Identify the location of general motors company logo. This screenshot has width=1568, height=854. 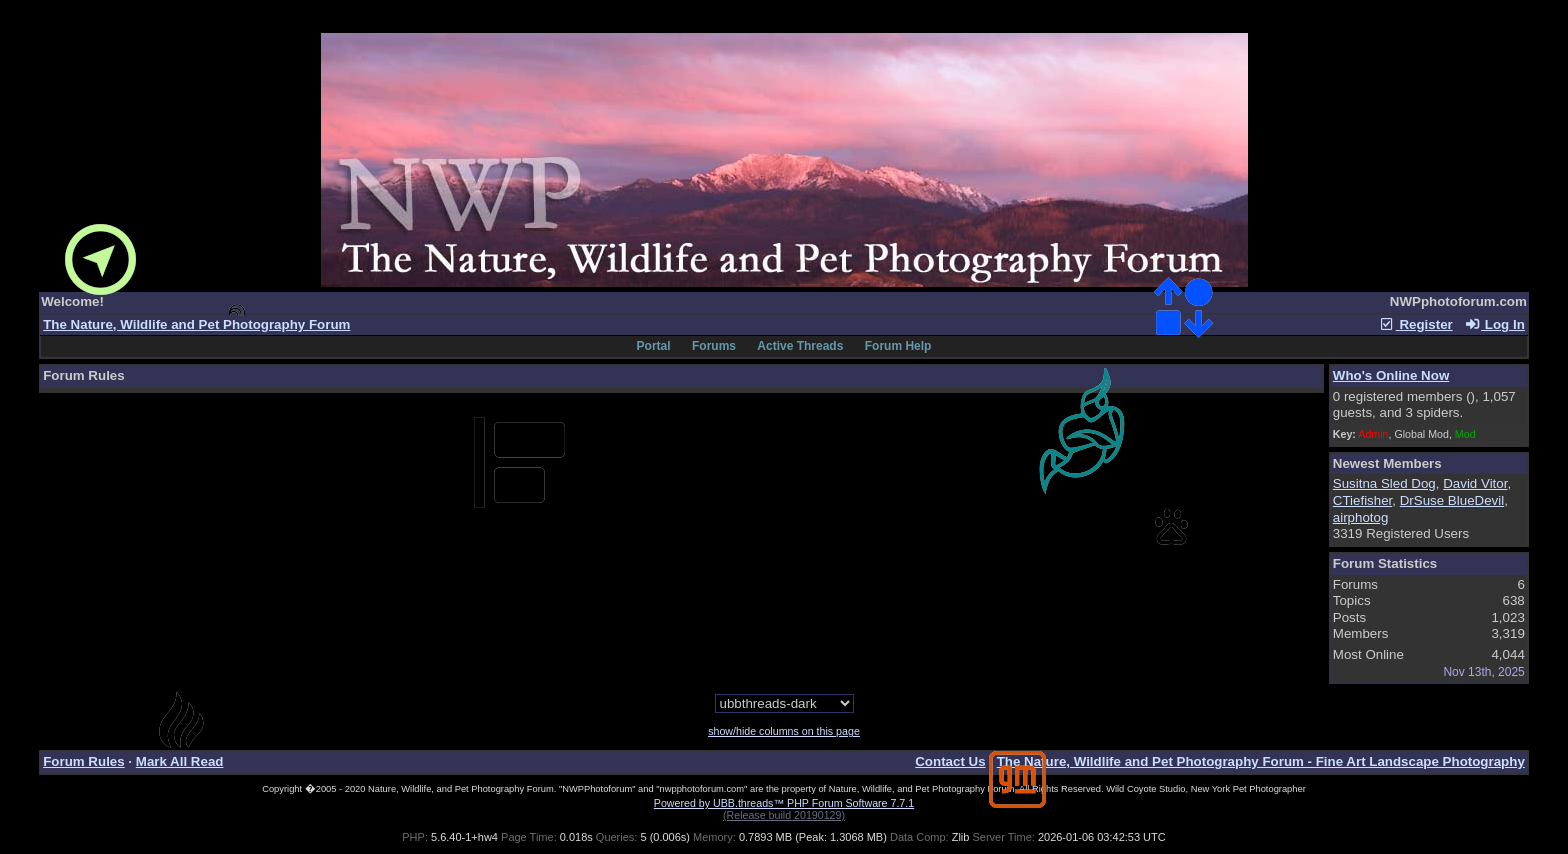
(1017, 779).